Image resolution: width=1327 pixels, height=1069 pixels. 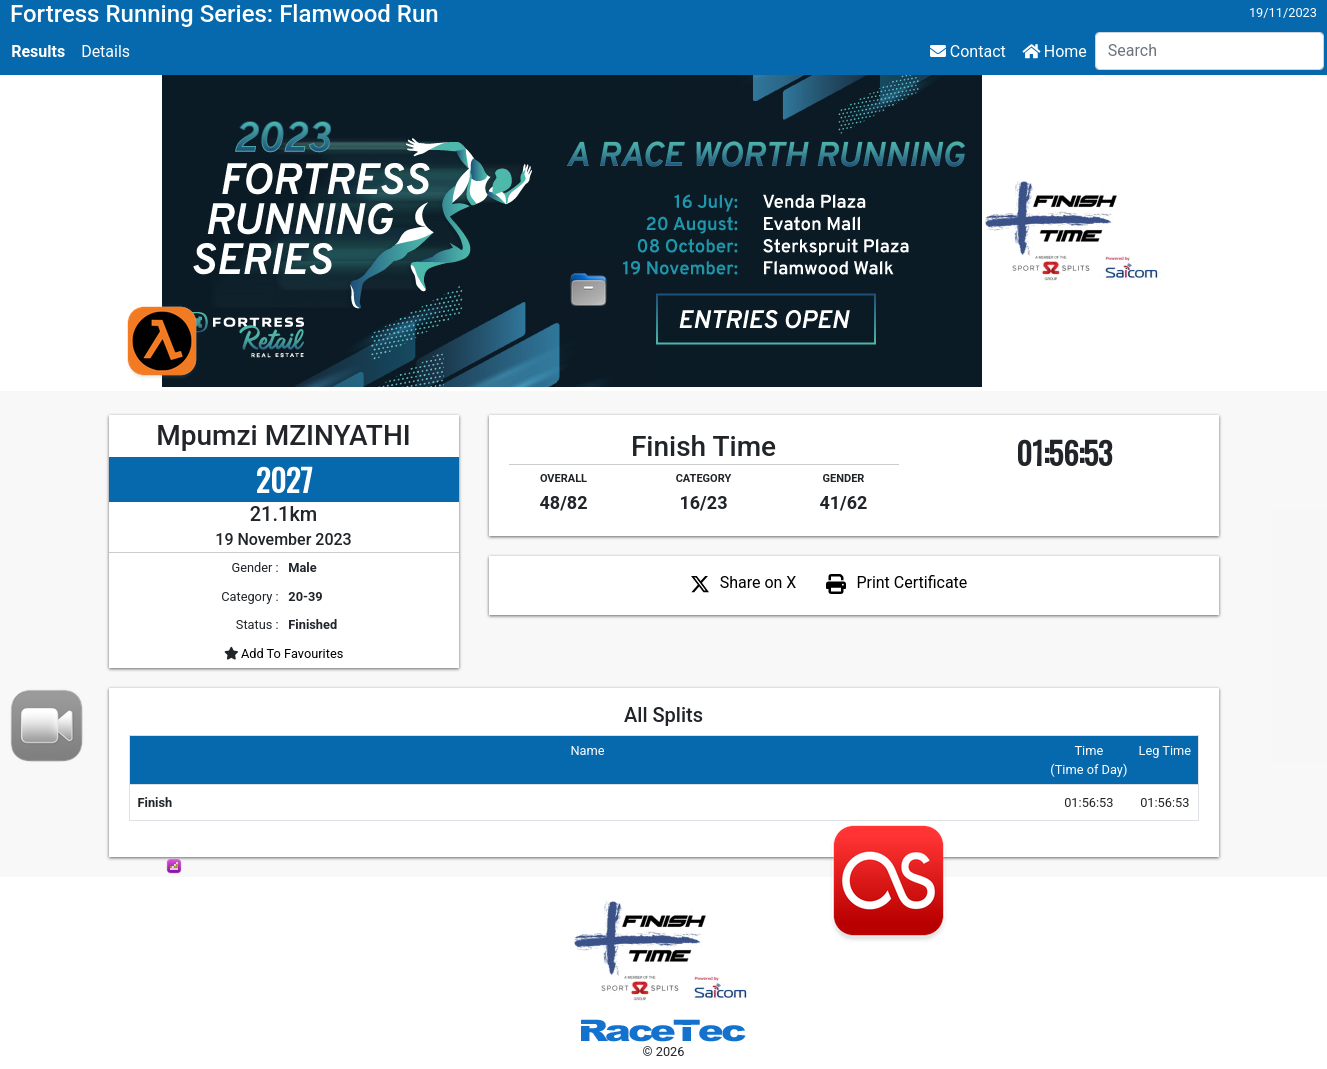 What do you see at coordinates (162, 341) in the screenshot?
I see `launch half-life game` at bounding box center [162, 341].